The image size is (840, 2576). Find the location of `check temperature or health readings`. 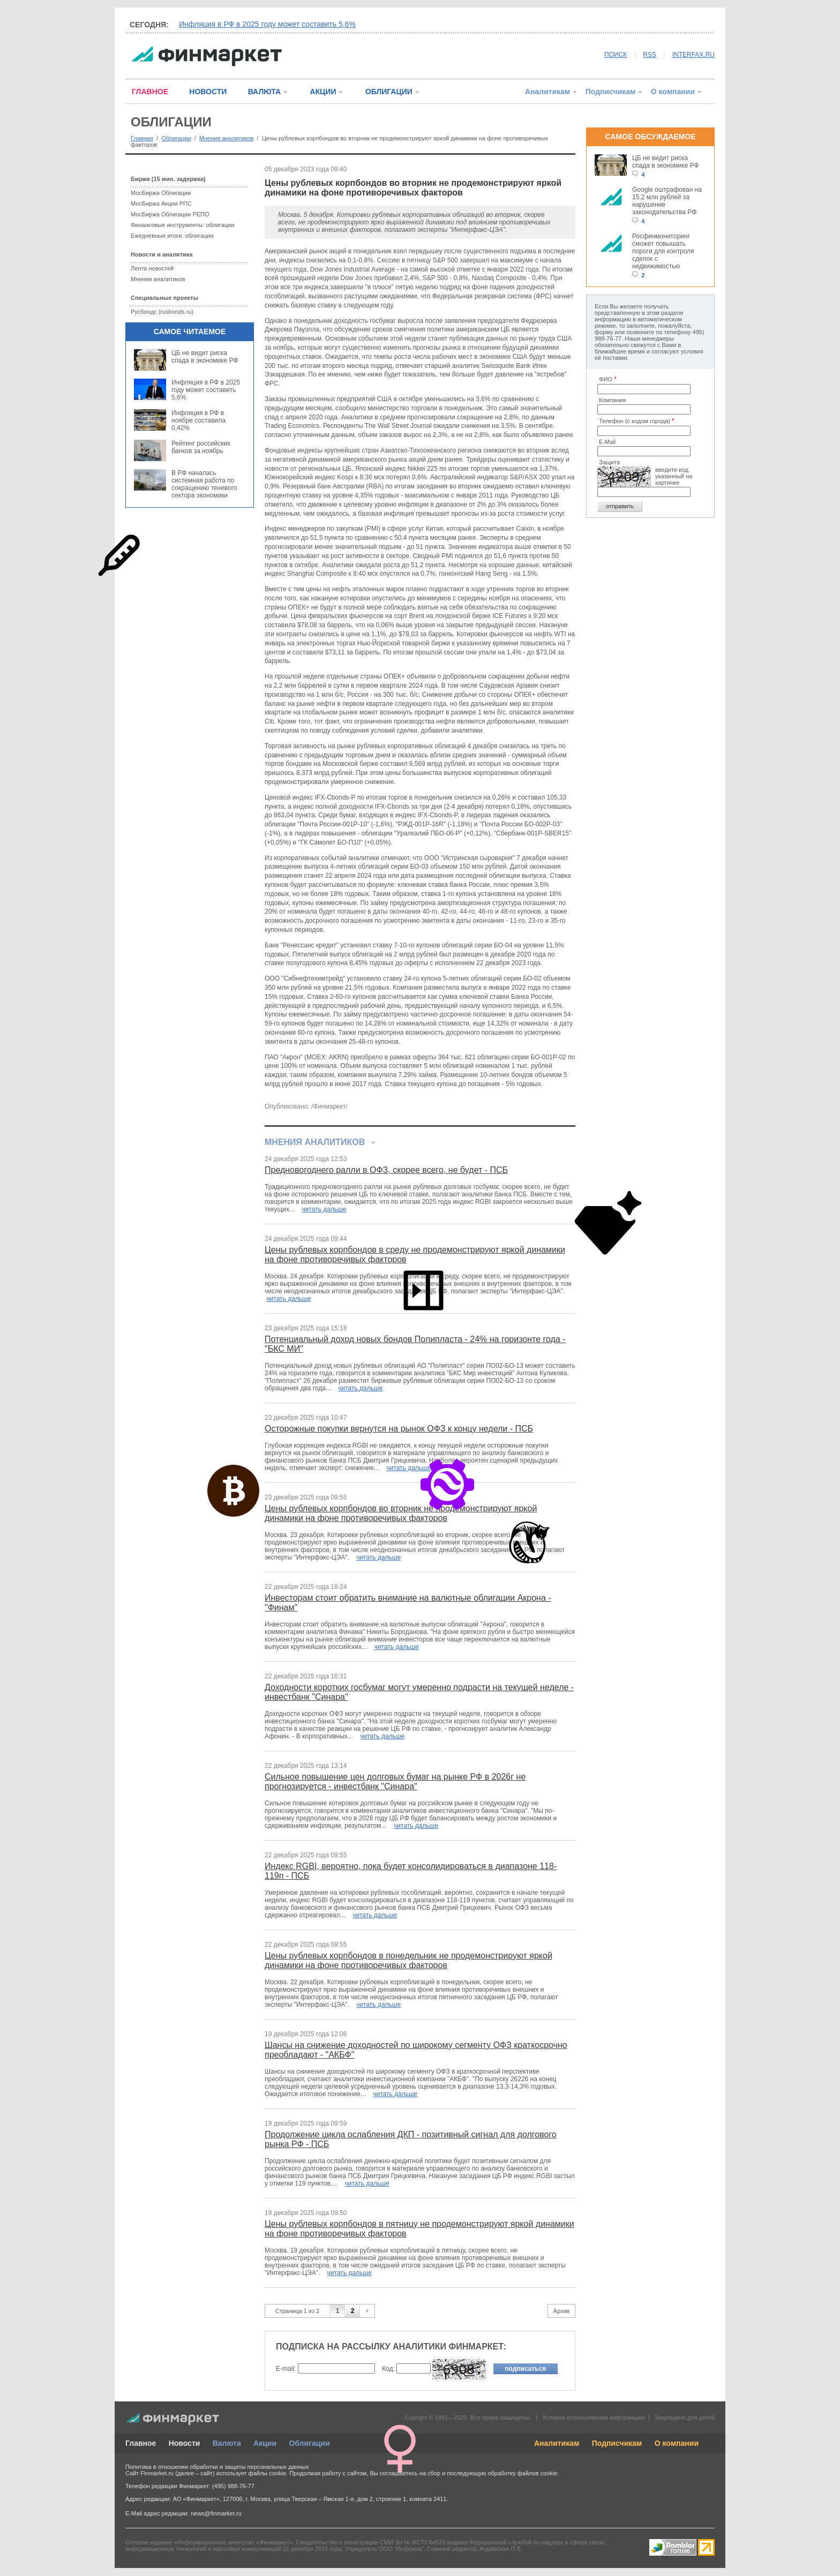

check temperature or health readings is located at coordinates (118, 555).